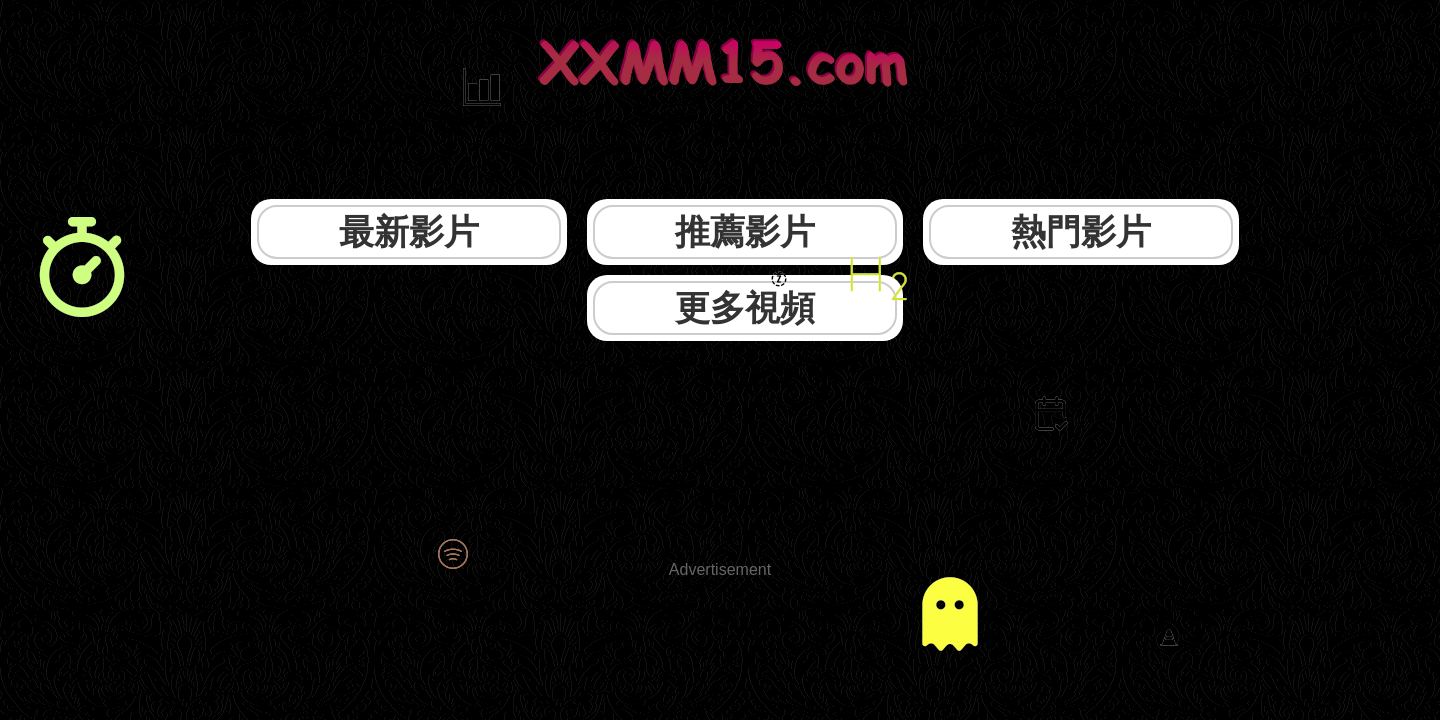 This screenshot has width=1440, height=720. What do you see at coordinates (82, 267) in the screenshot?
I see `start or stop a timer` at bounding box center [82, 267].